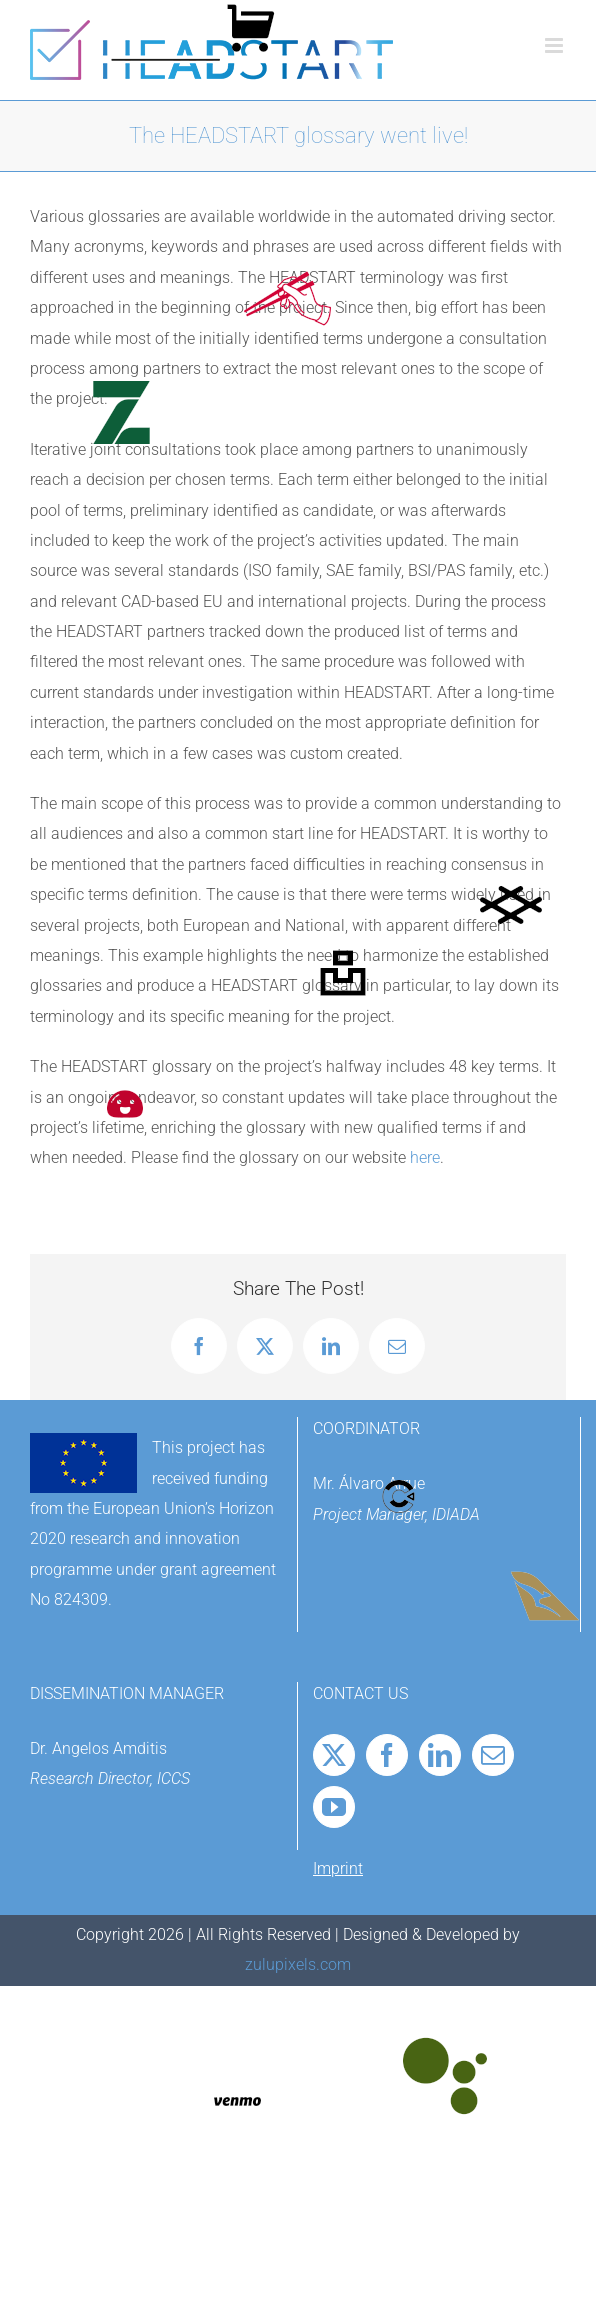  Describe the element at coordinates (287, 298) in the screenshot. I see `open tabelog restaurant review app` at that location.